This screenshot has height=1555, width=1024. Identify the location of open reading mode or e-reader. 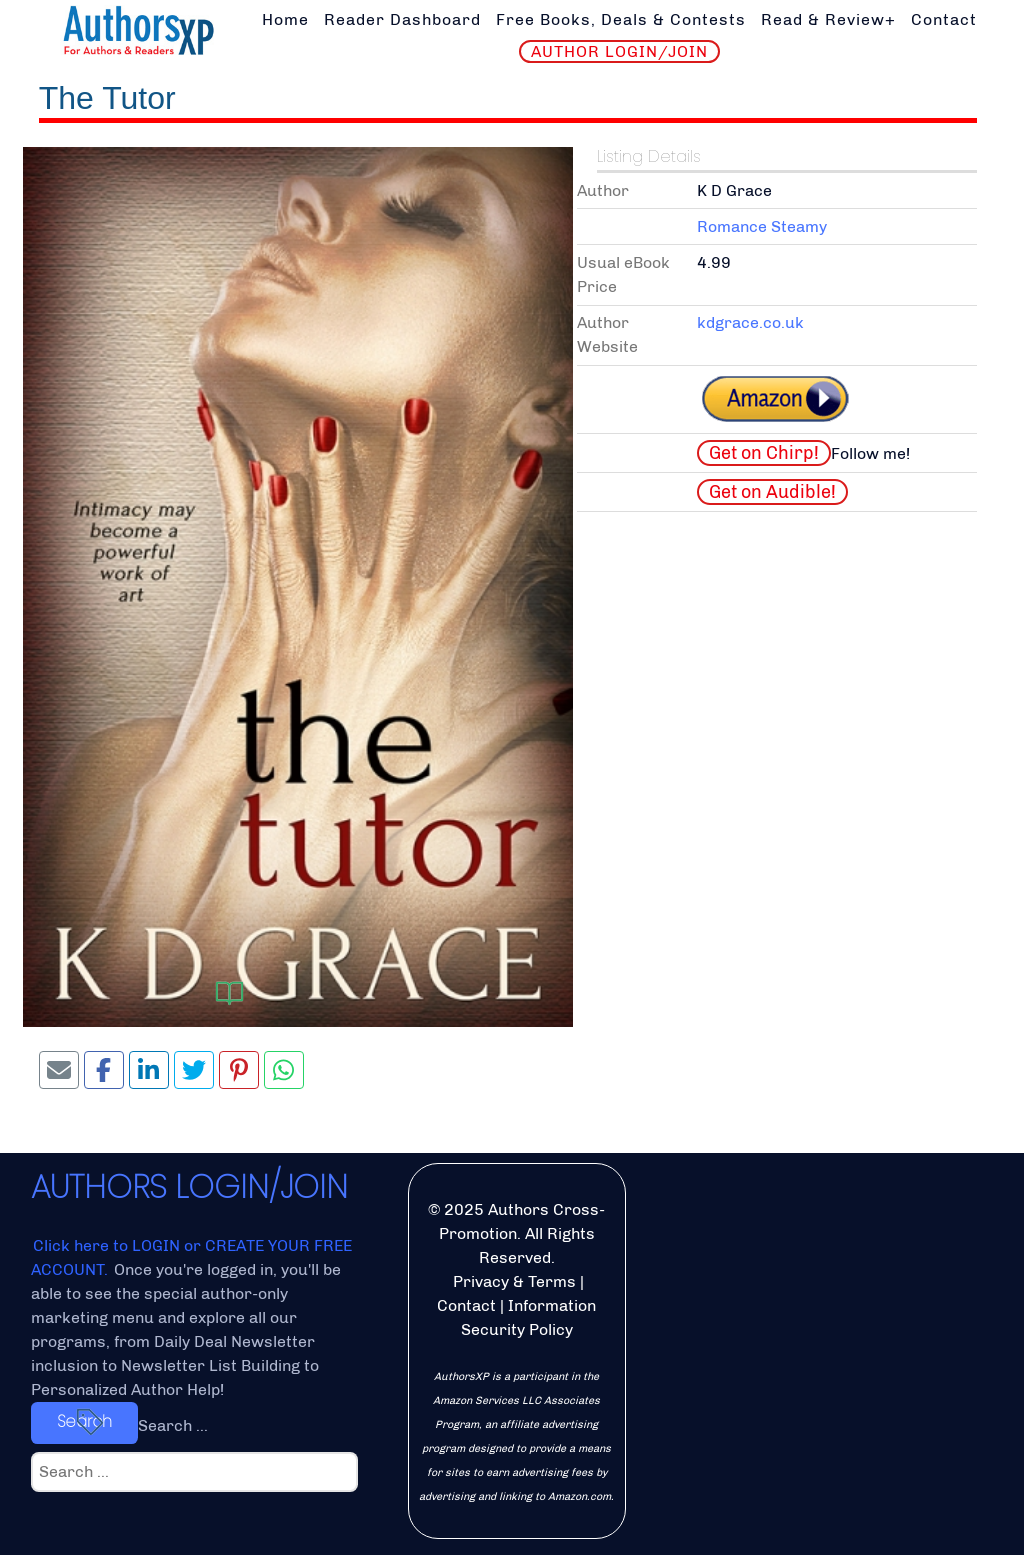
(229, 991).